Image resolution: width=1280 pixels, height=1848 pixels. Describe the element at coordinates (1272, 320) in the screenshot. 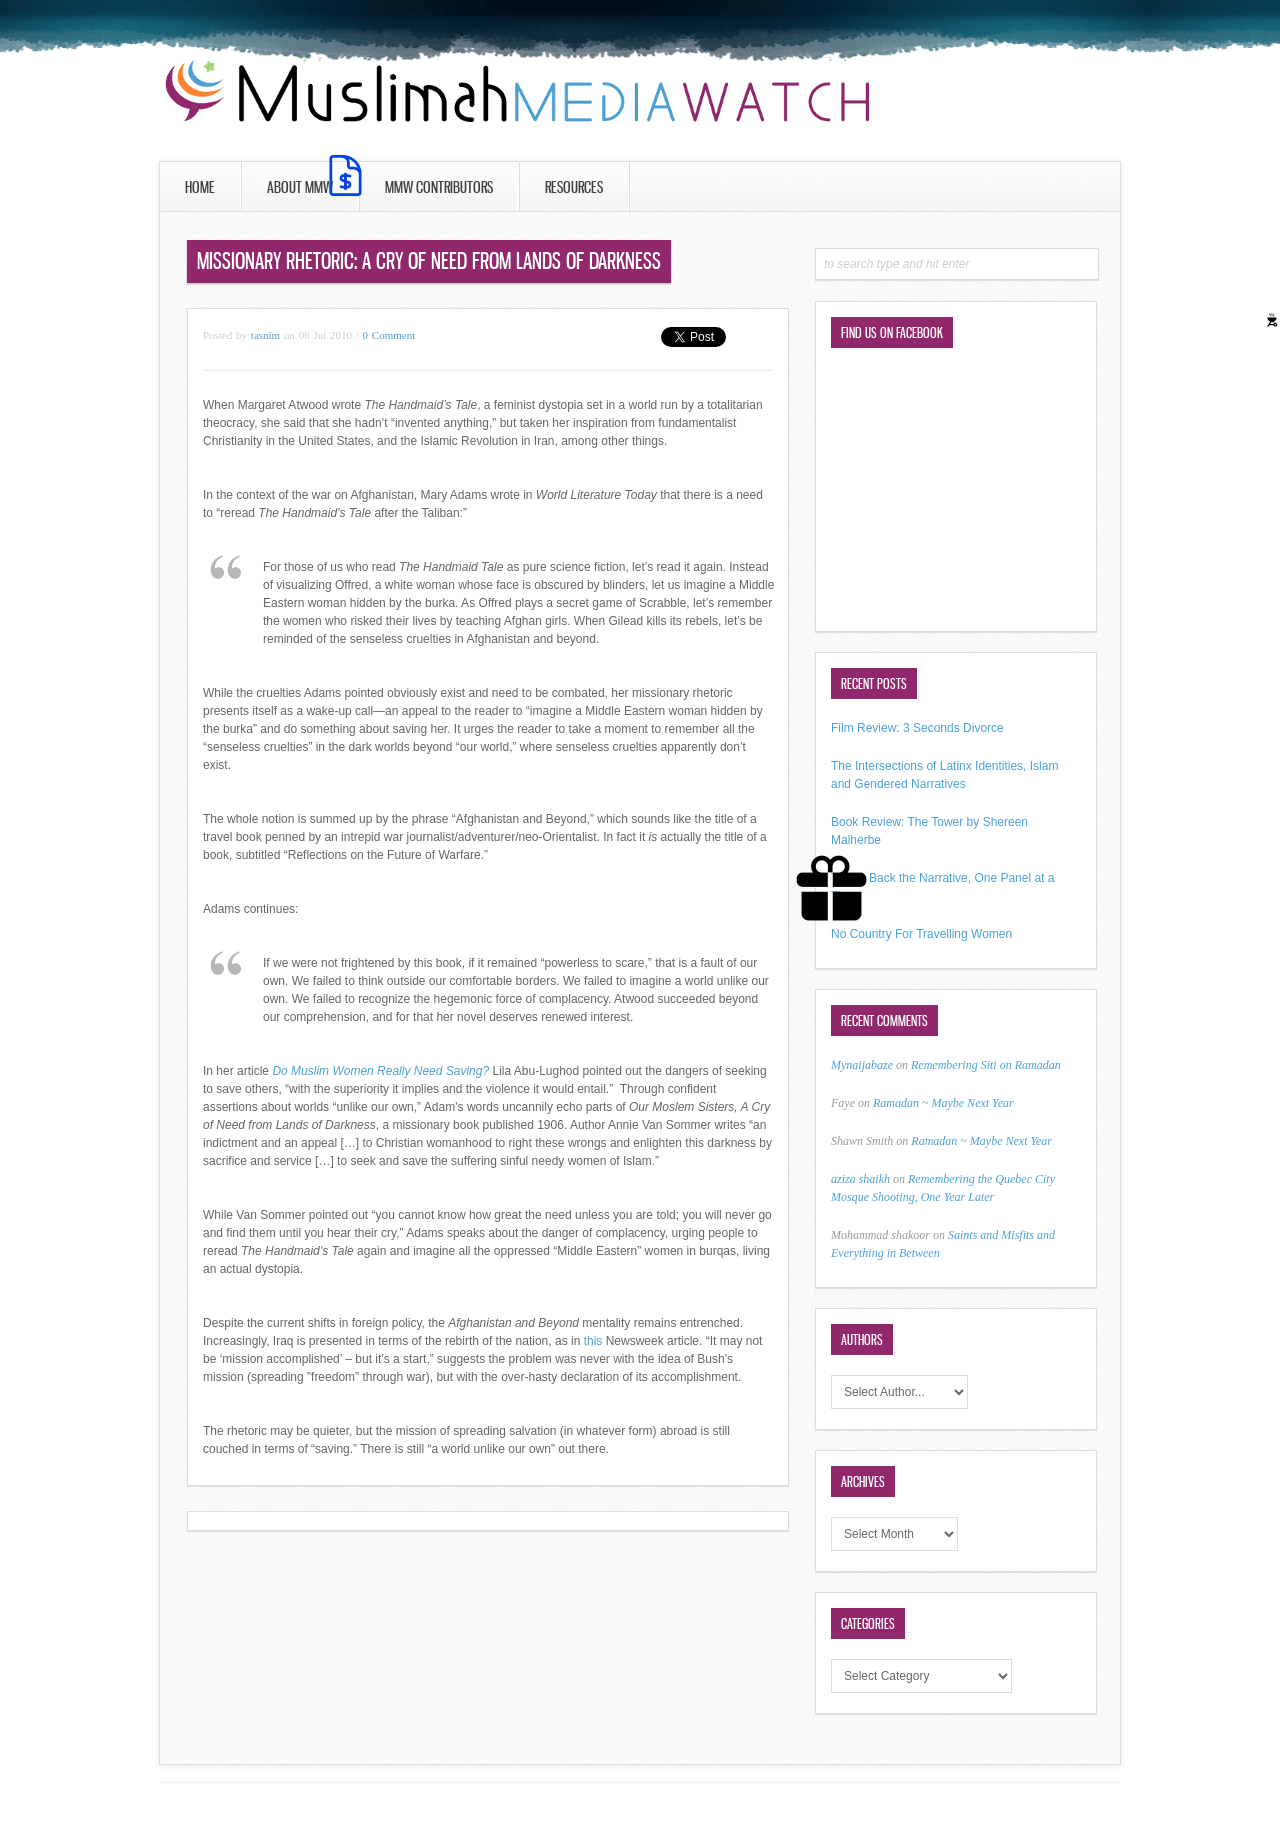

I see `access outdoor cooking or grilling recipes` at that location.